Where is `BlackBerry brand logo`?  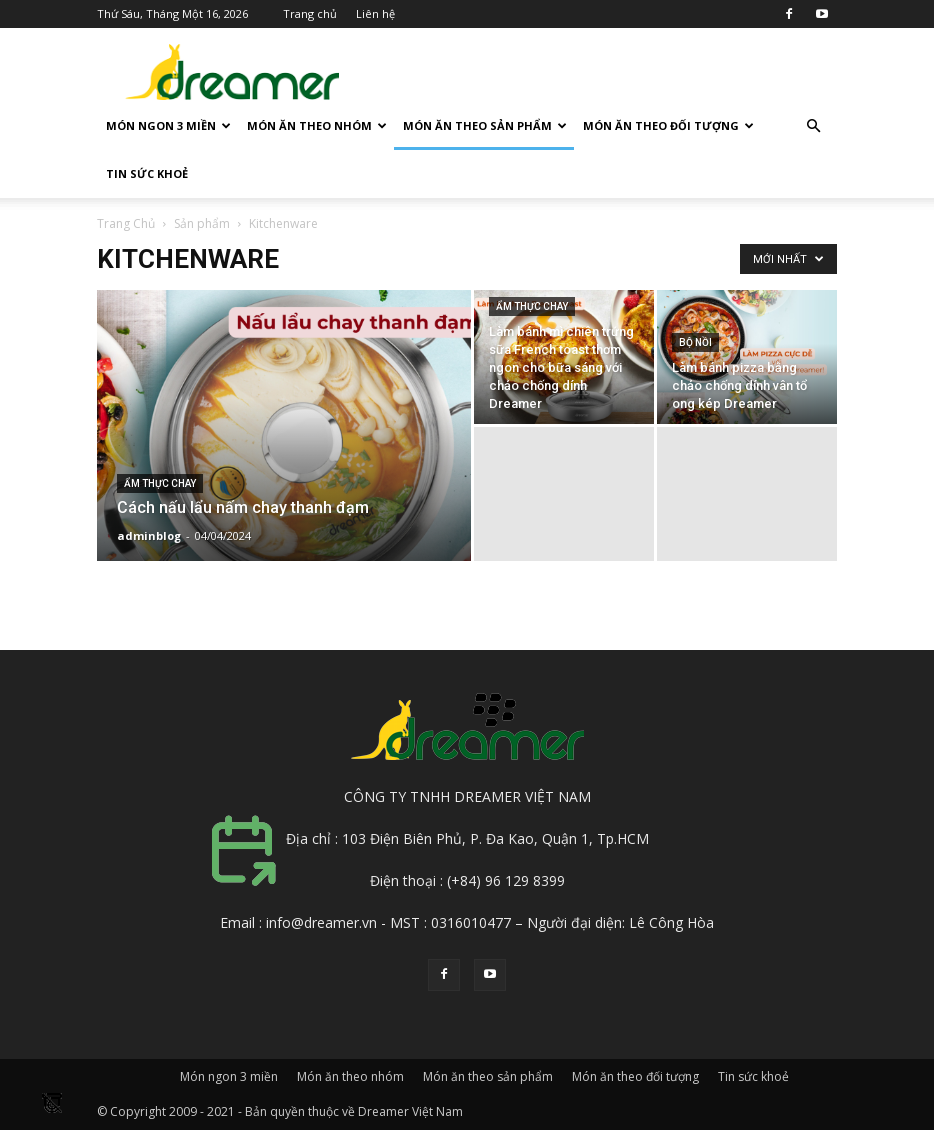
BlackBerry brand logo is located at coordinates (495, 710).